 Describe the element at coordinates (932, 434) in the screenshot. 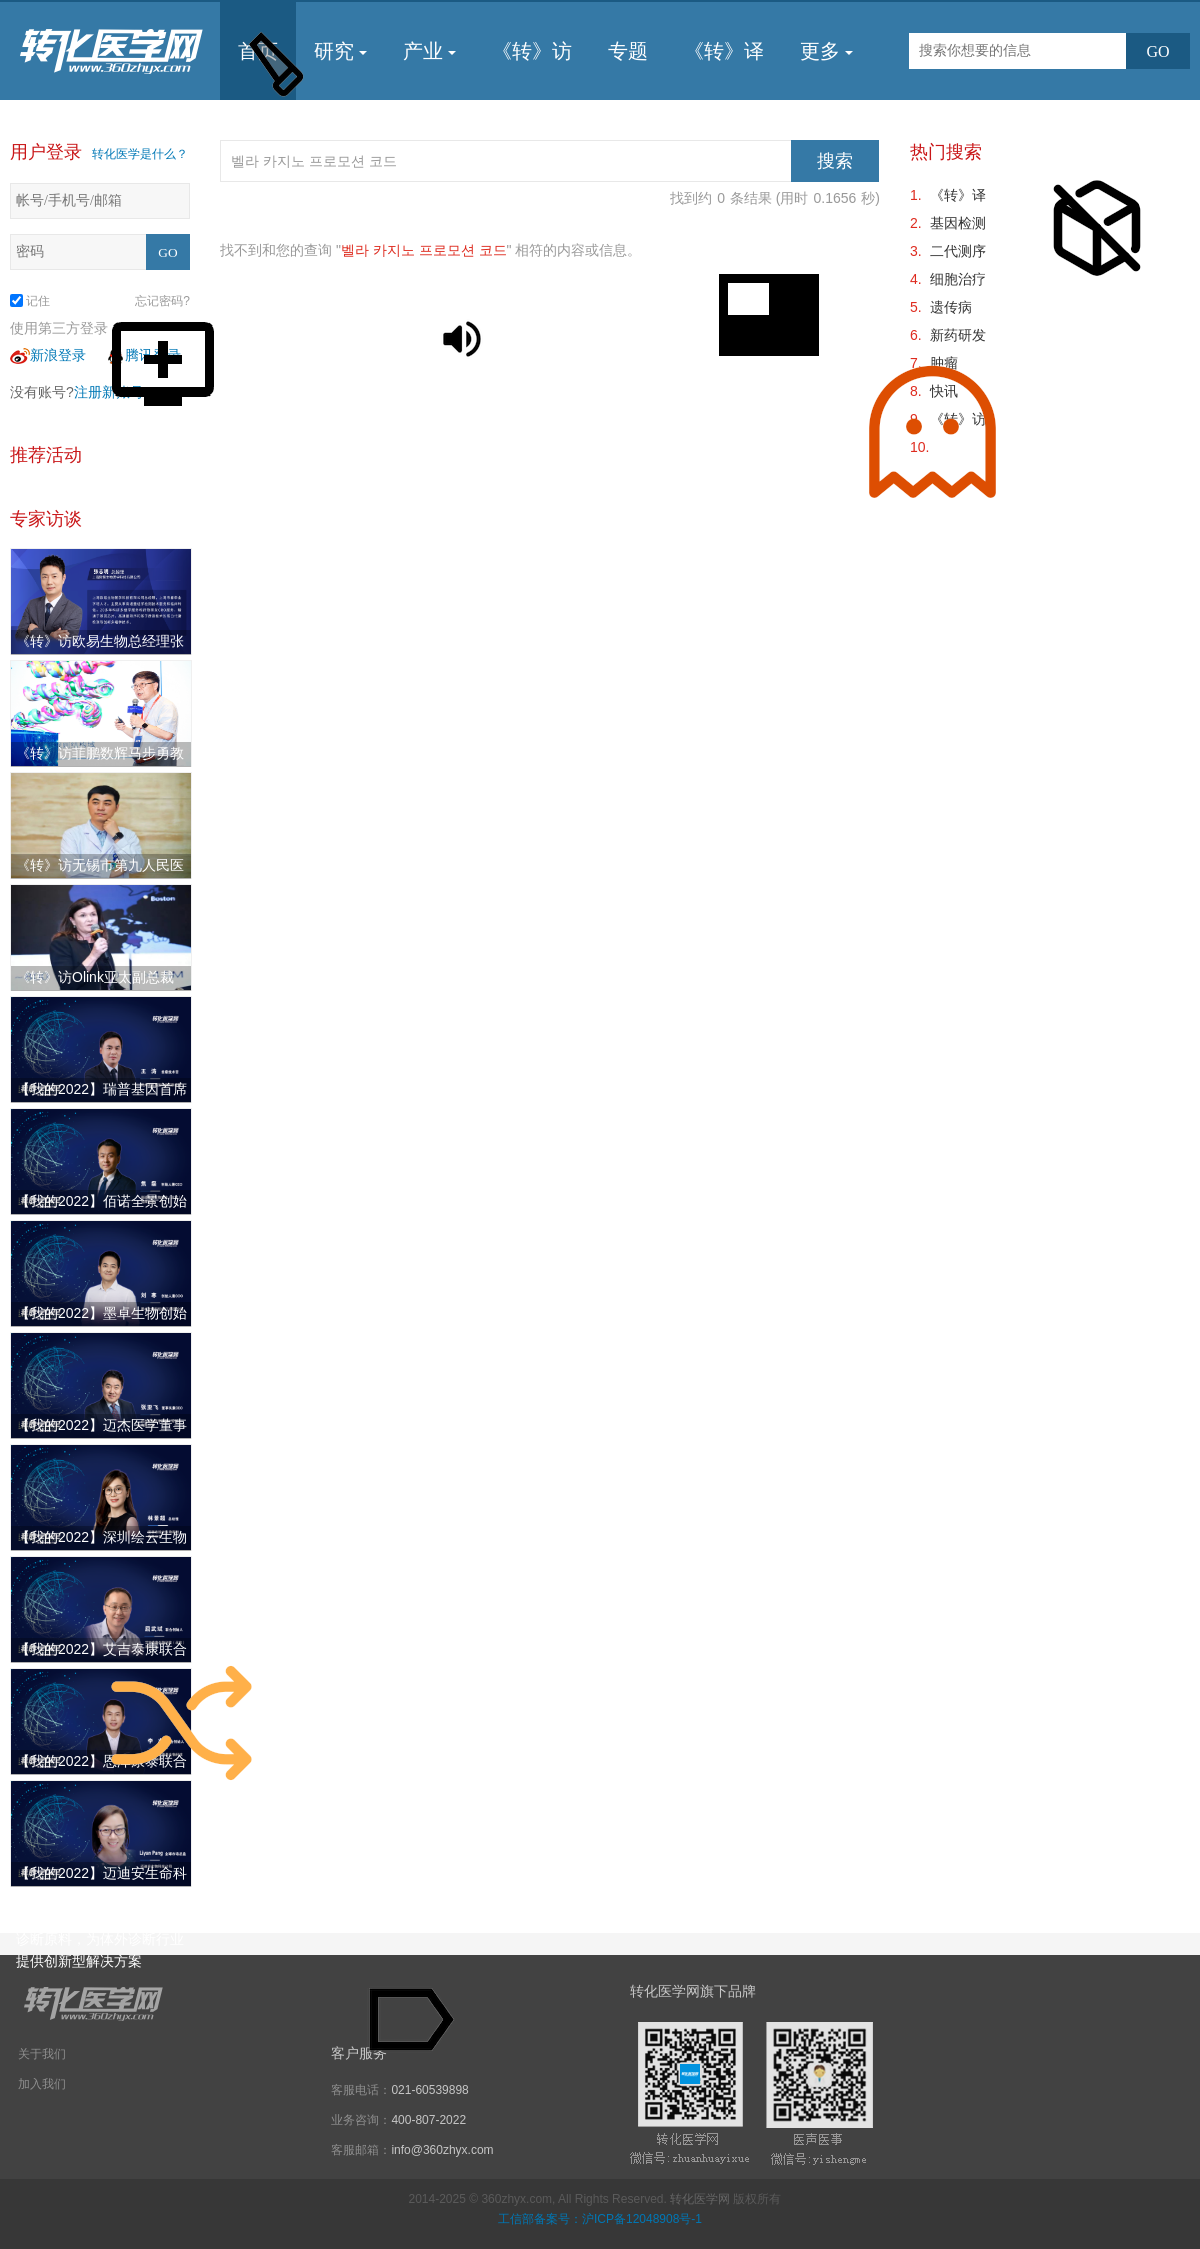

I see `enable ghost mode or incognito browsing` at that location.